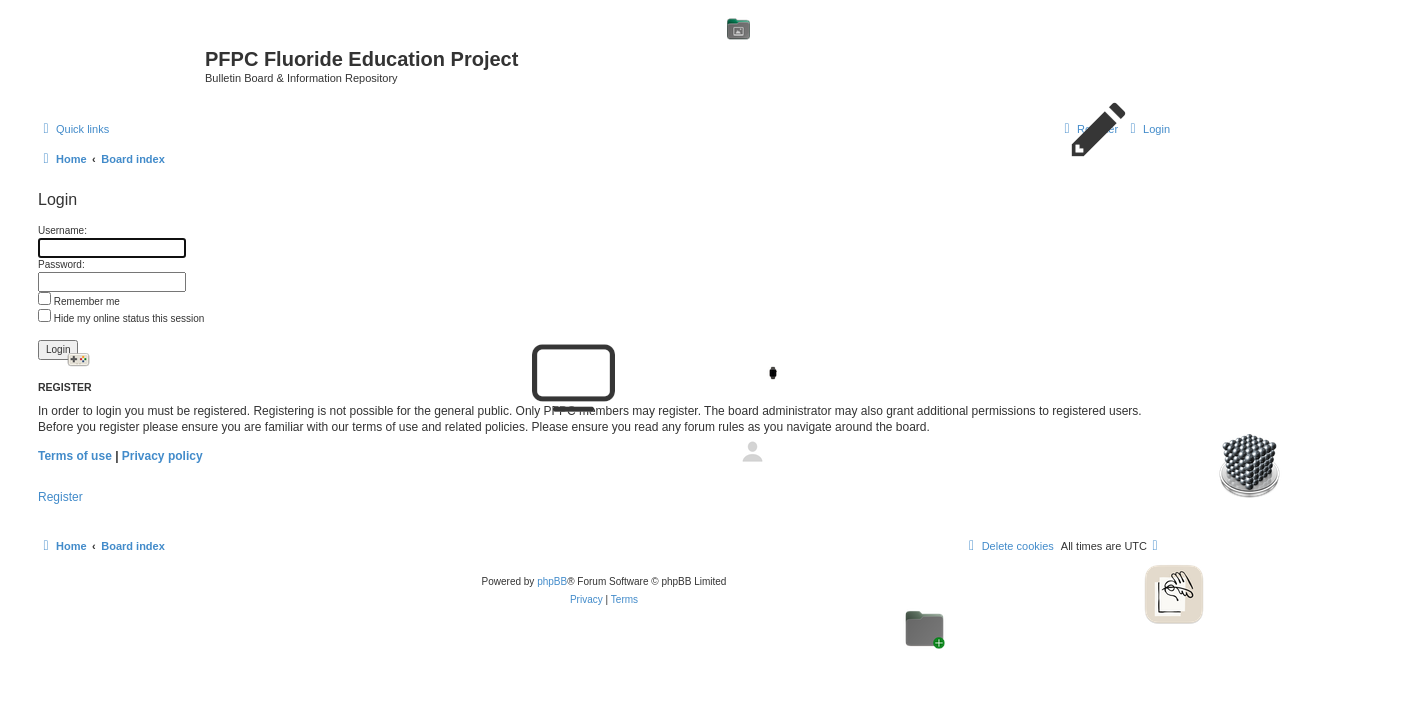 This screenshot has height=727, width=1420. What do you see at coordinates (738, 28) in the screenshot?
I see `open pictures folder` at bounding box center [738, 28].